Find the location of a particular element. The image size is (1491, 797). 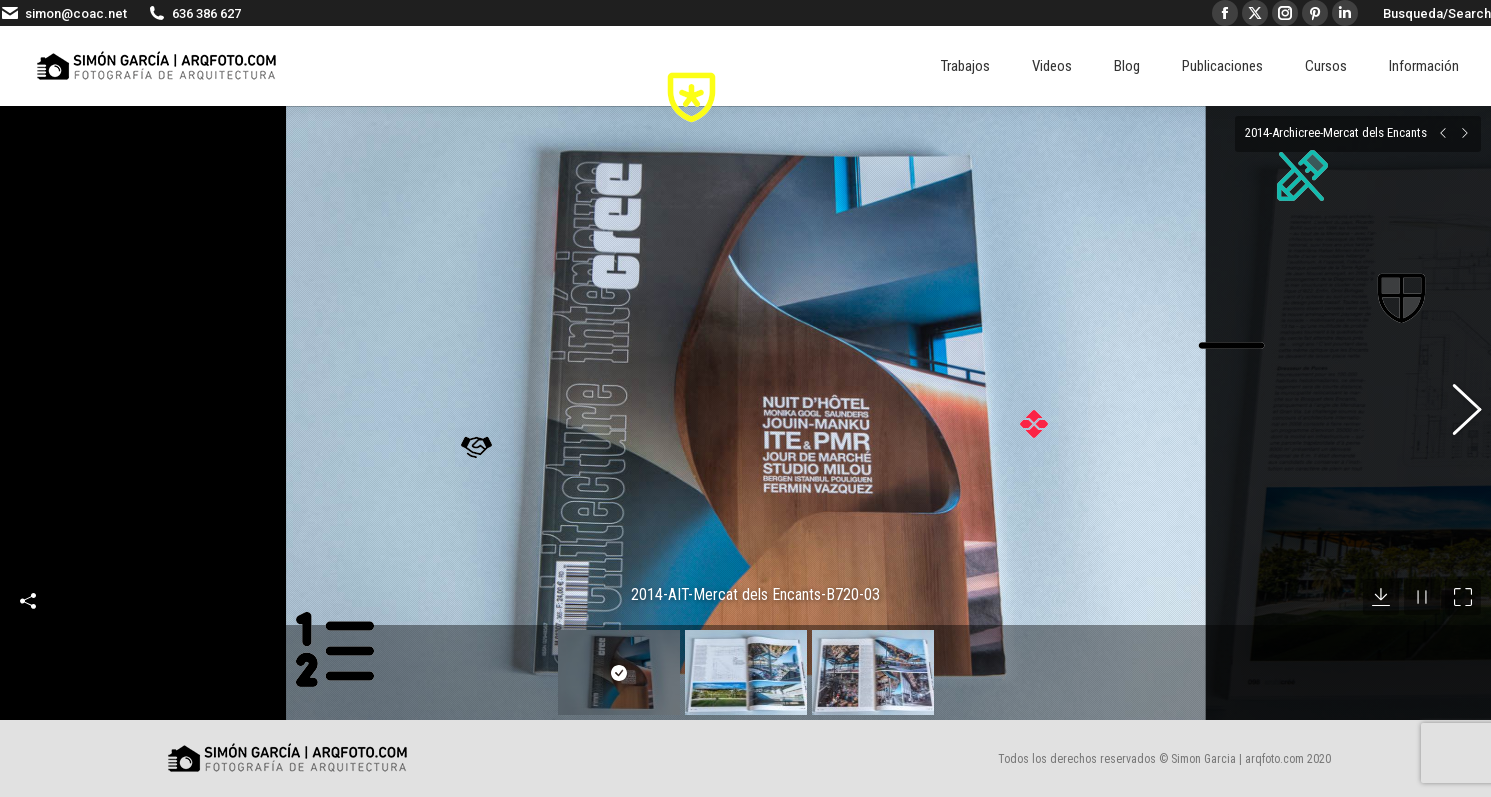

create a numbered list is located at coordinates (335, 651).